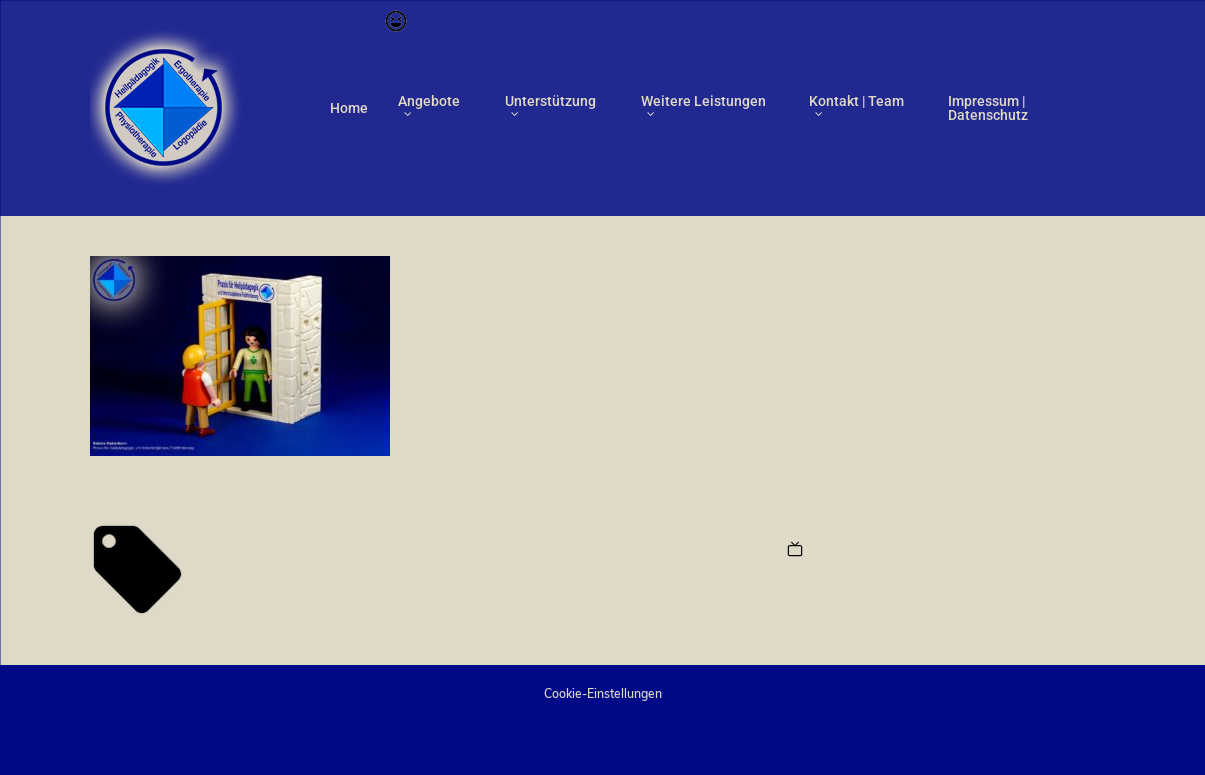 The width and height of the screenshot is (1205, 775). Describe the element at coordinates (795, 549) in the screenshot. I see `access tv or video streaming features` at that location.